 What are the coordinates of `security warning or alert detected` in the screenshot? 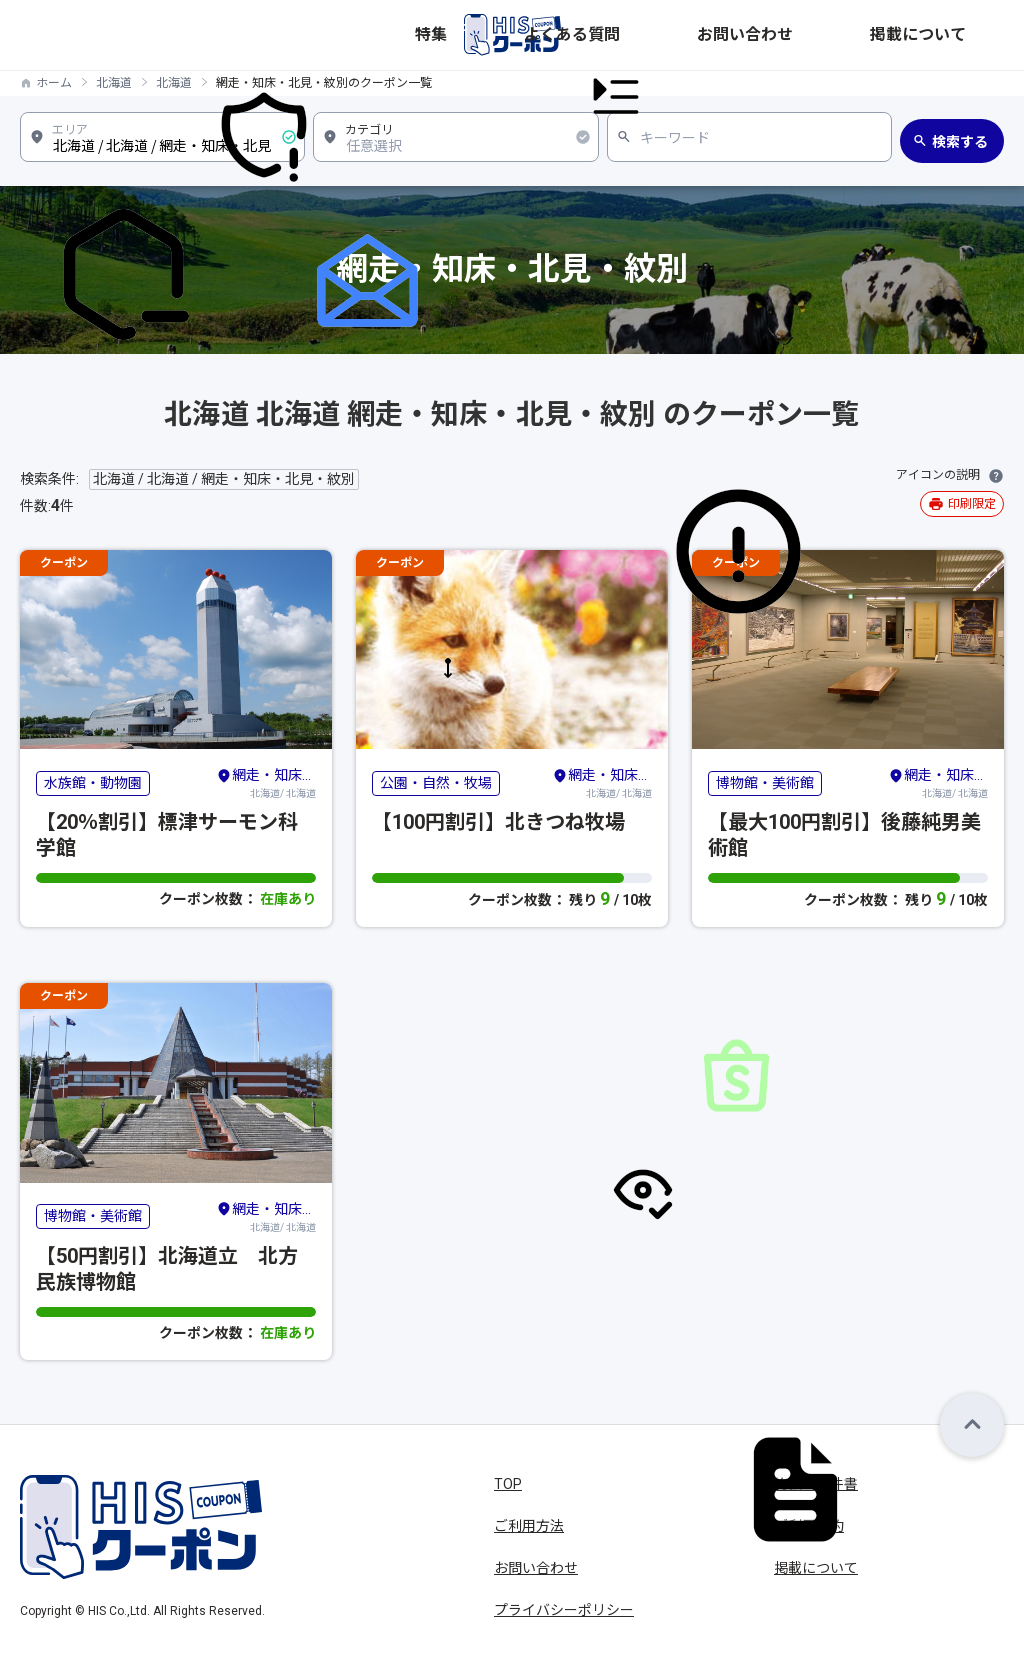 It's located at (264, 135).